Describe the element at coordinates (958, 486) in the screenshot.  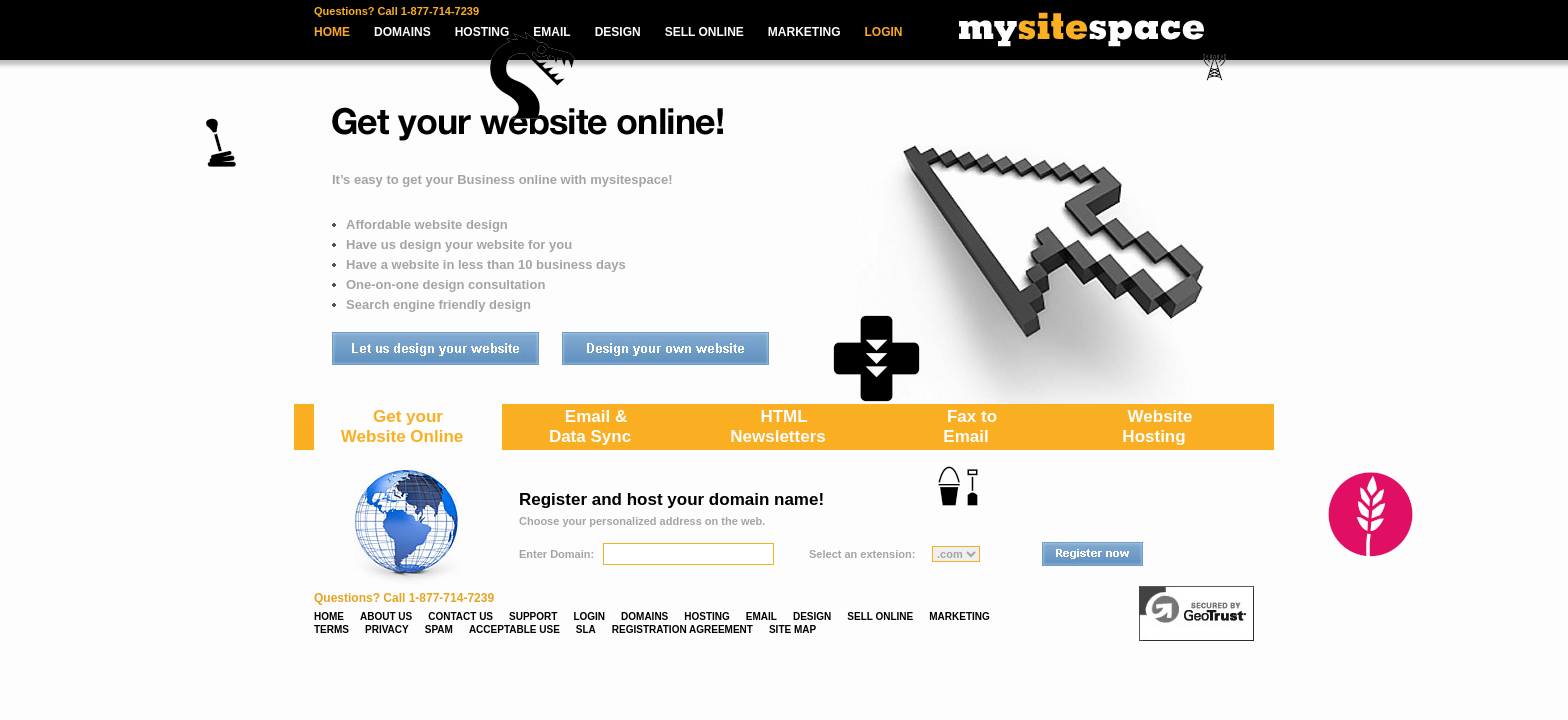
I see `access beach or vacation-themed content` at that location.